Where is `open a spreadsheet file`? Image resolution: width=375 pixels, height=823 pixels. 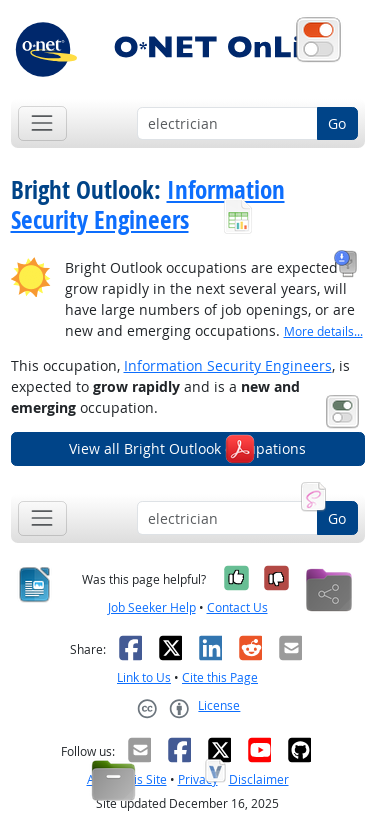 open a spreadsheet file is located at coordinates (238, 216).